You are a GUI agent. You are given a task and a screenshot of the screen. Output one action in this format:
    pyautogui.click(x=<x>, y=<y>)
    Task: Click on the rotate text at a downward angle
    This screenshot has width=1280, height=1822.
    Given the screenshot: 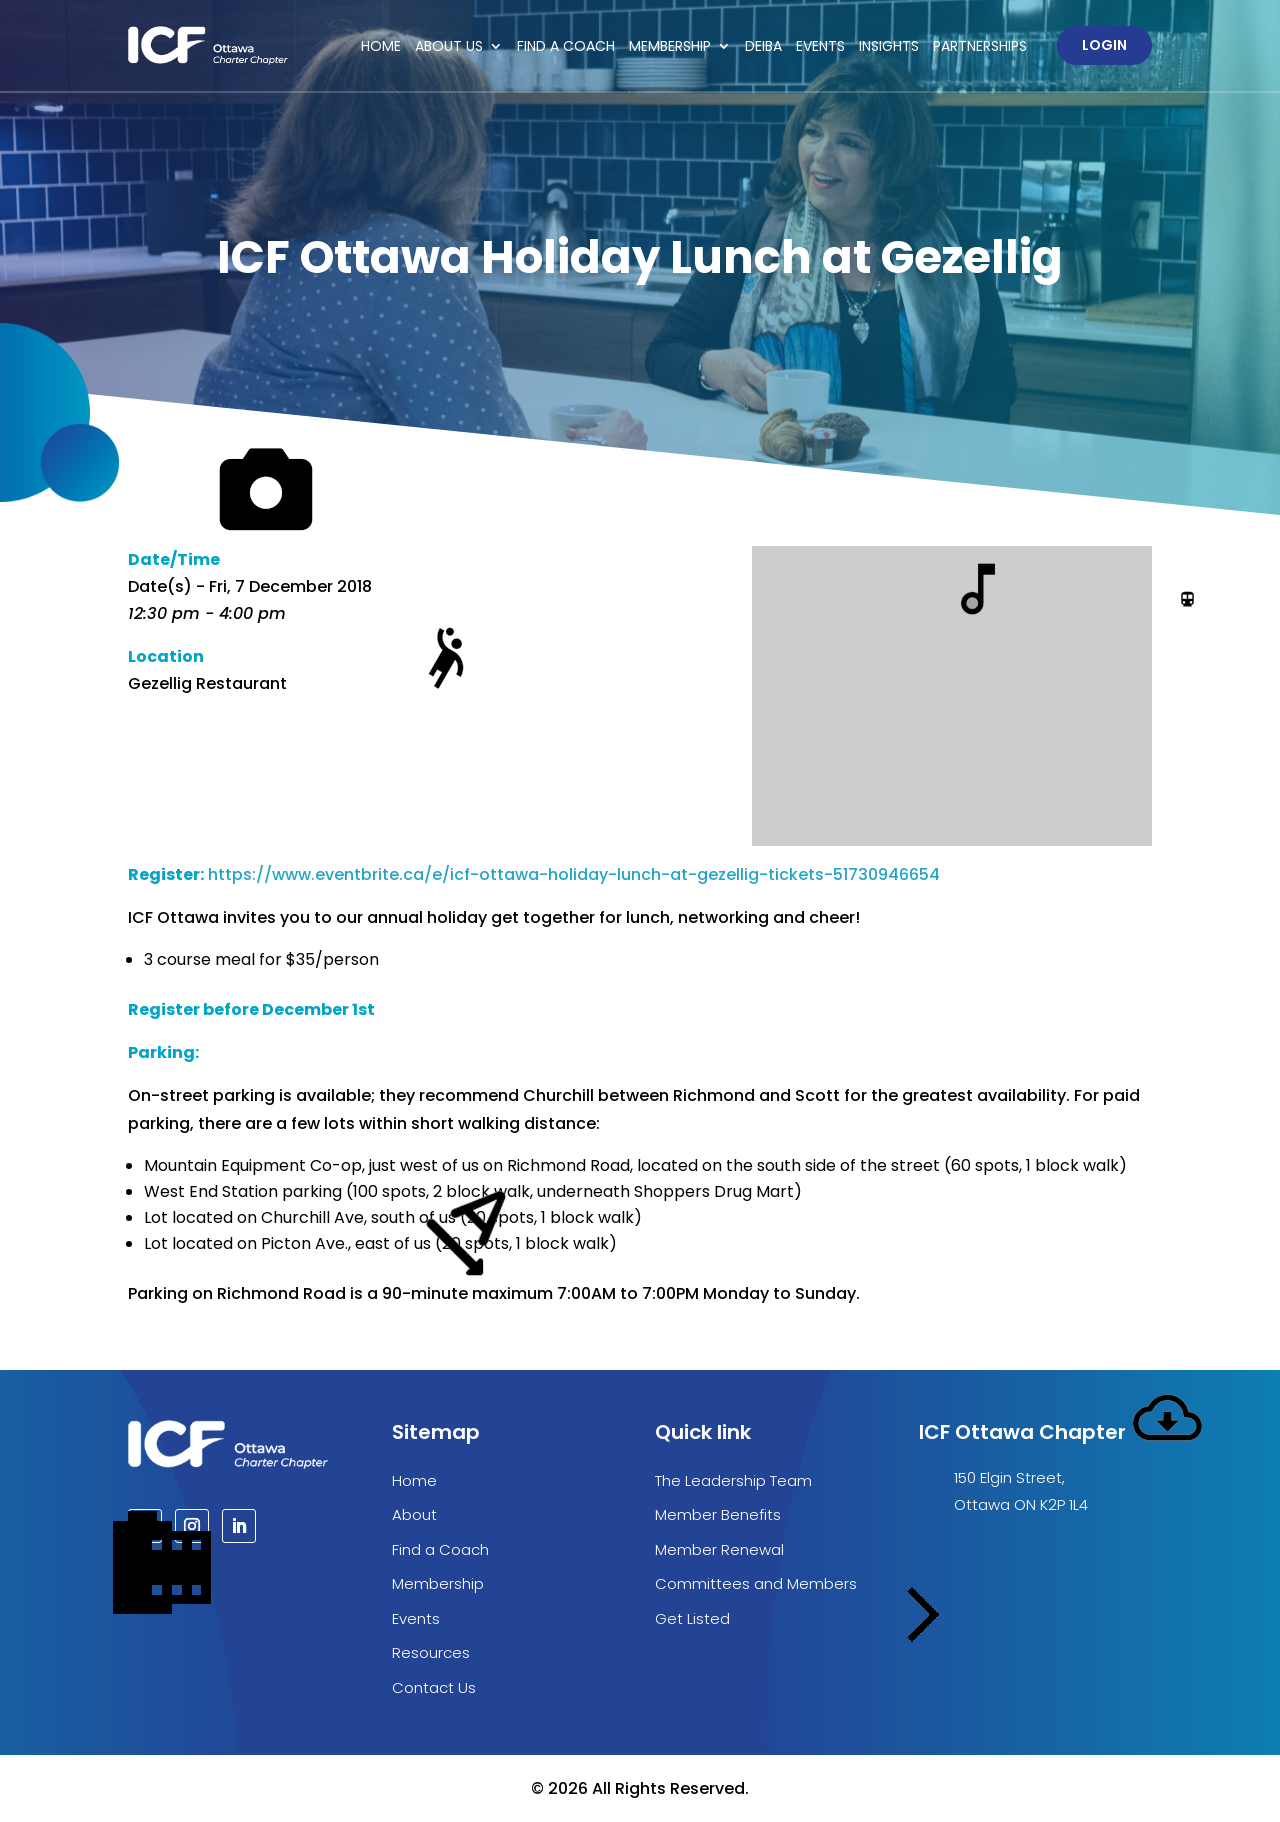 What is the action you would take?
    pyautogui.click(x=468, y=1231)
    